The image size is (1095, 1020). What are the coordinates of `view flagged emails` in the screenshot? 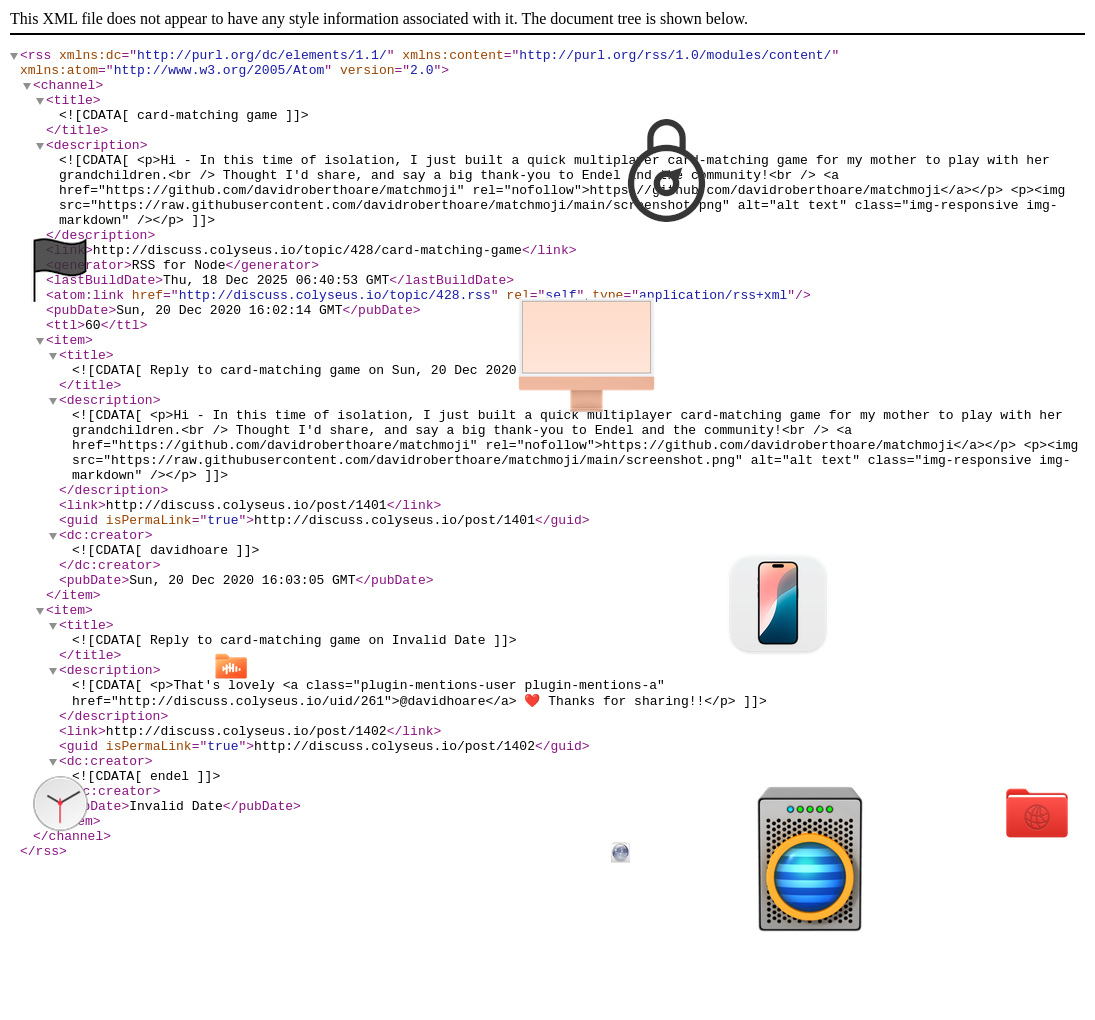 It's located at (60, 270).